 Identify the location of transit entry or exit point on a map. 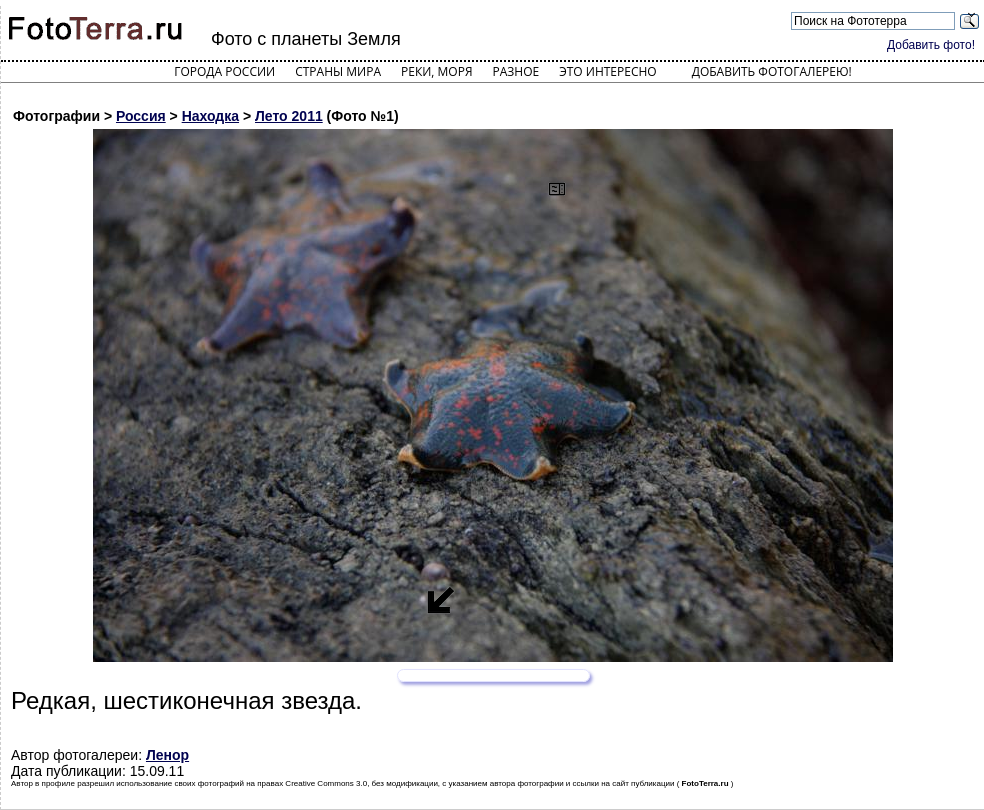
(441, 600).